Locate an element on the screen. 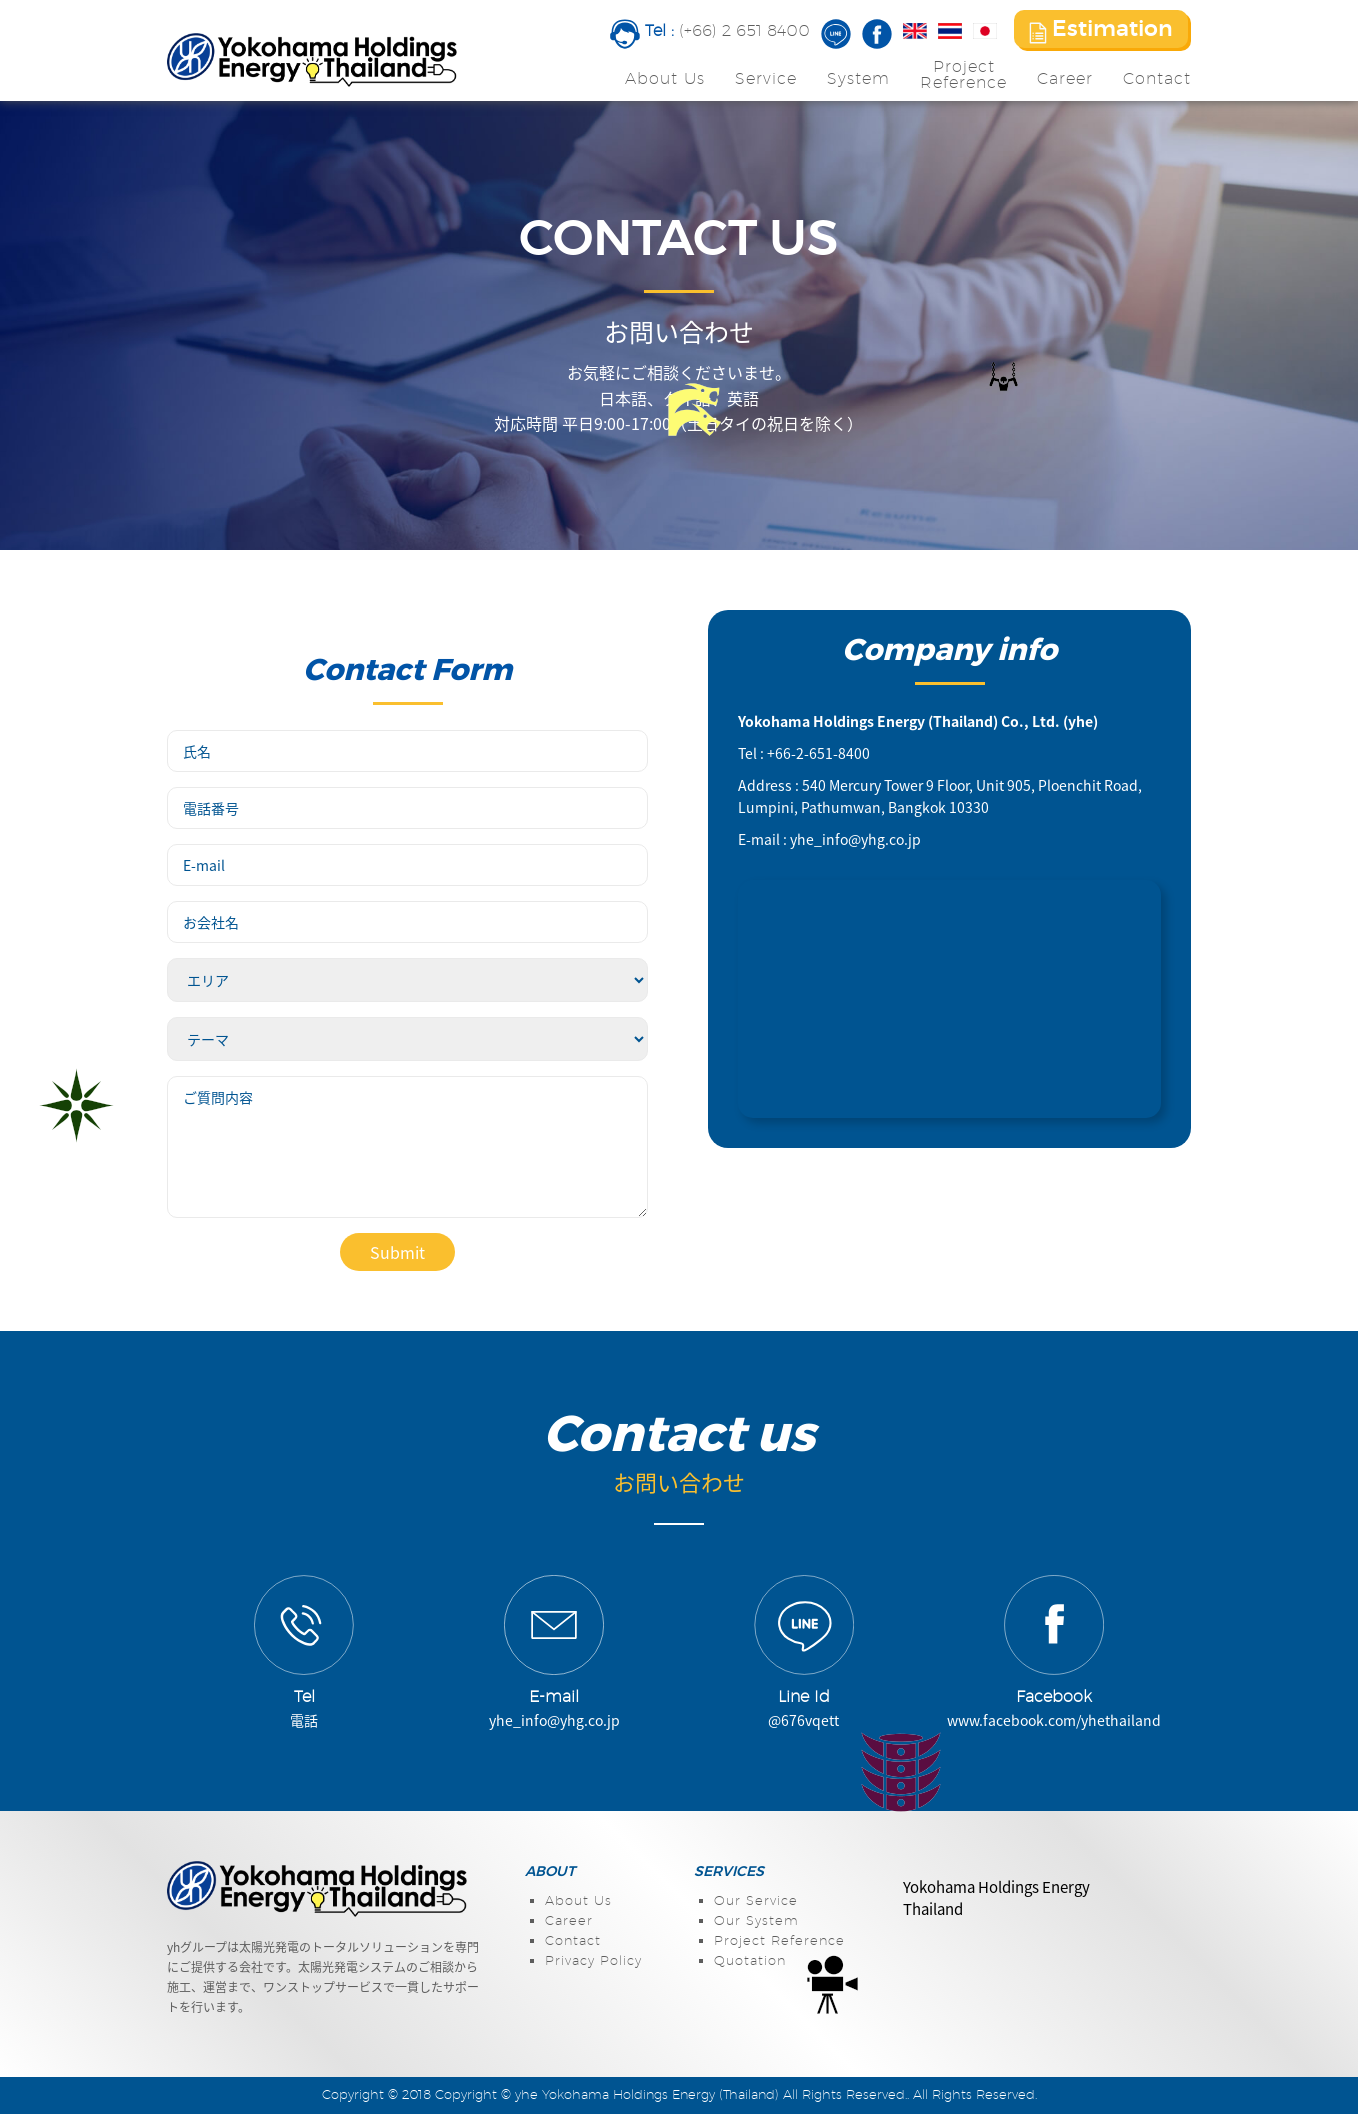  server or database storage indicator is located at coordinates (901, 1772).